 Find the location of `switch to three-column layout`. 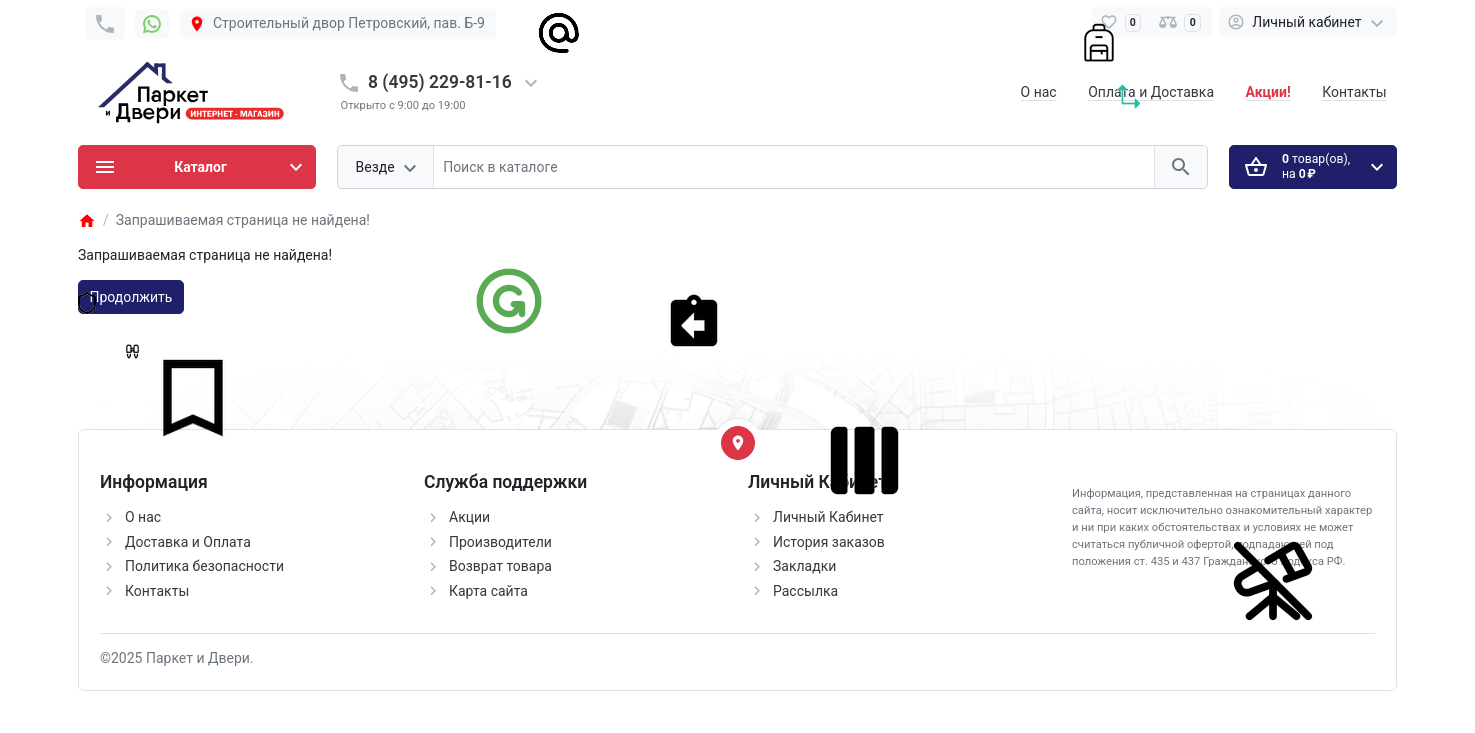

switch to three-column layout is located at coordinates (864, 460).